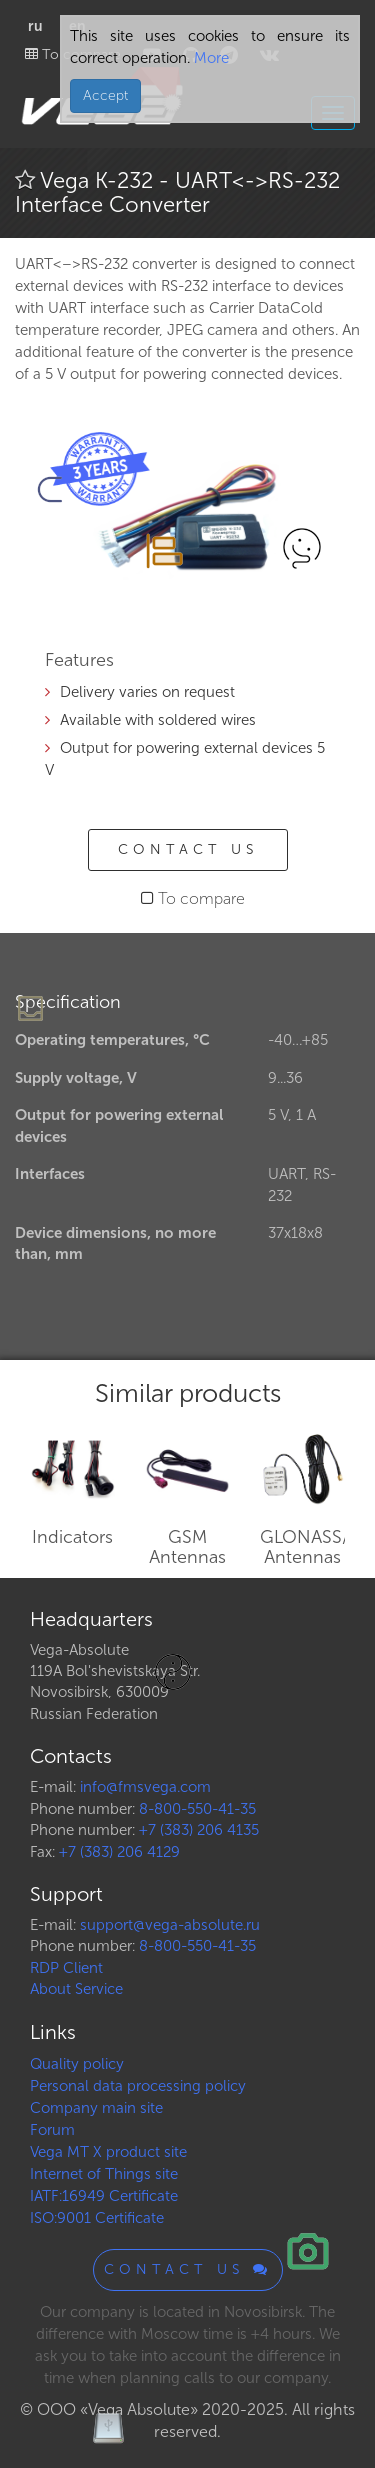  What do you see at coordinates (302, 547) in the screenshot?
I see `indicates overwhelmed or stressed state` at bounding box center [302, 547].